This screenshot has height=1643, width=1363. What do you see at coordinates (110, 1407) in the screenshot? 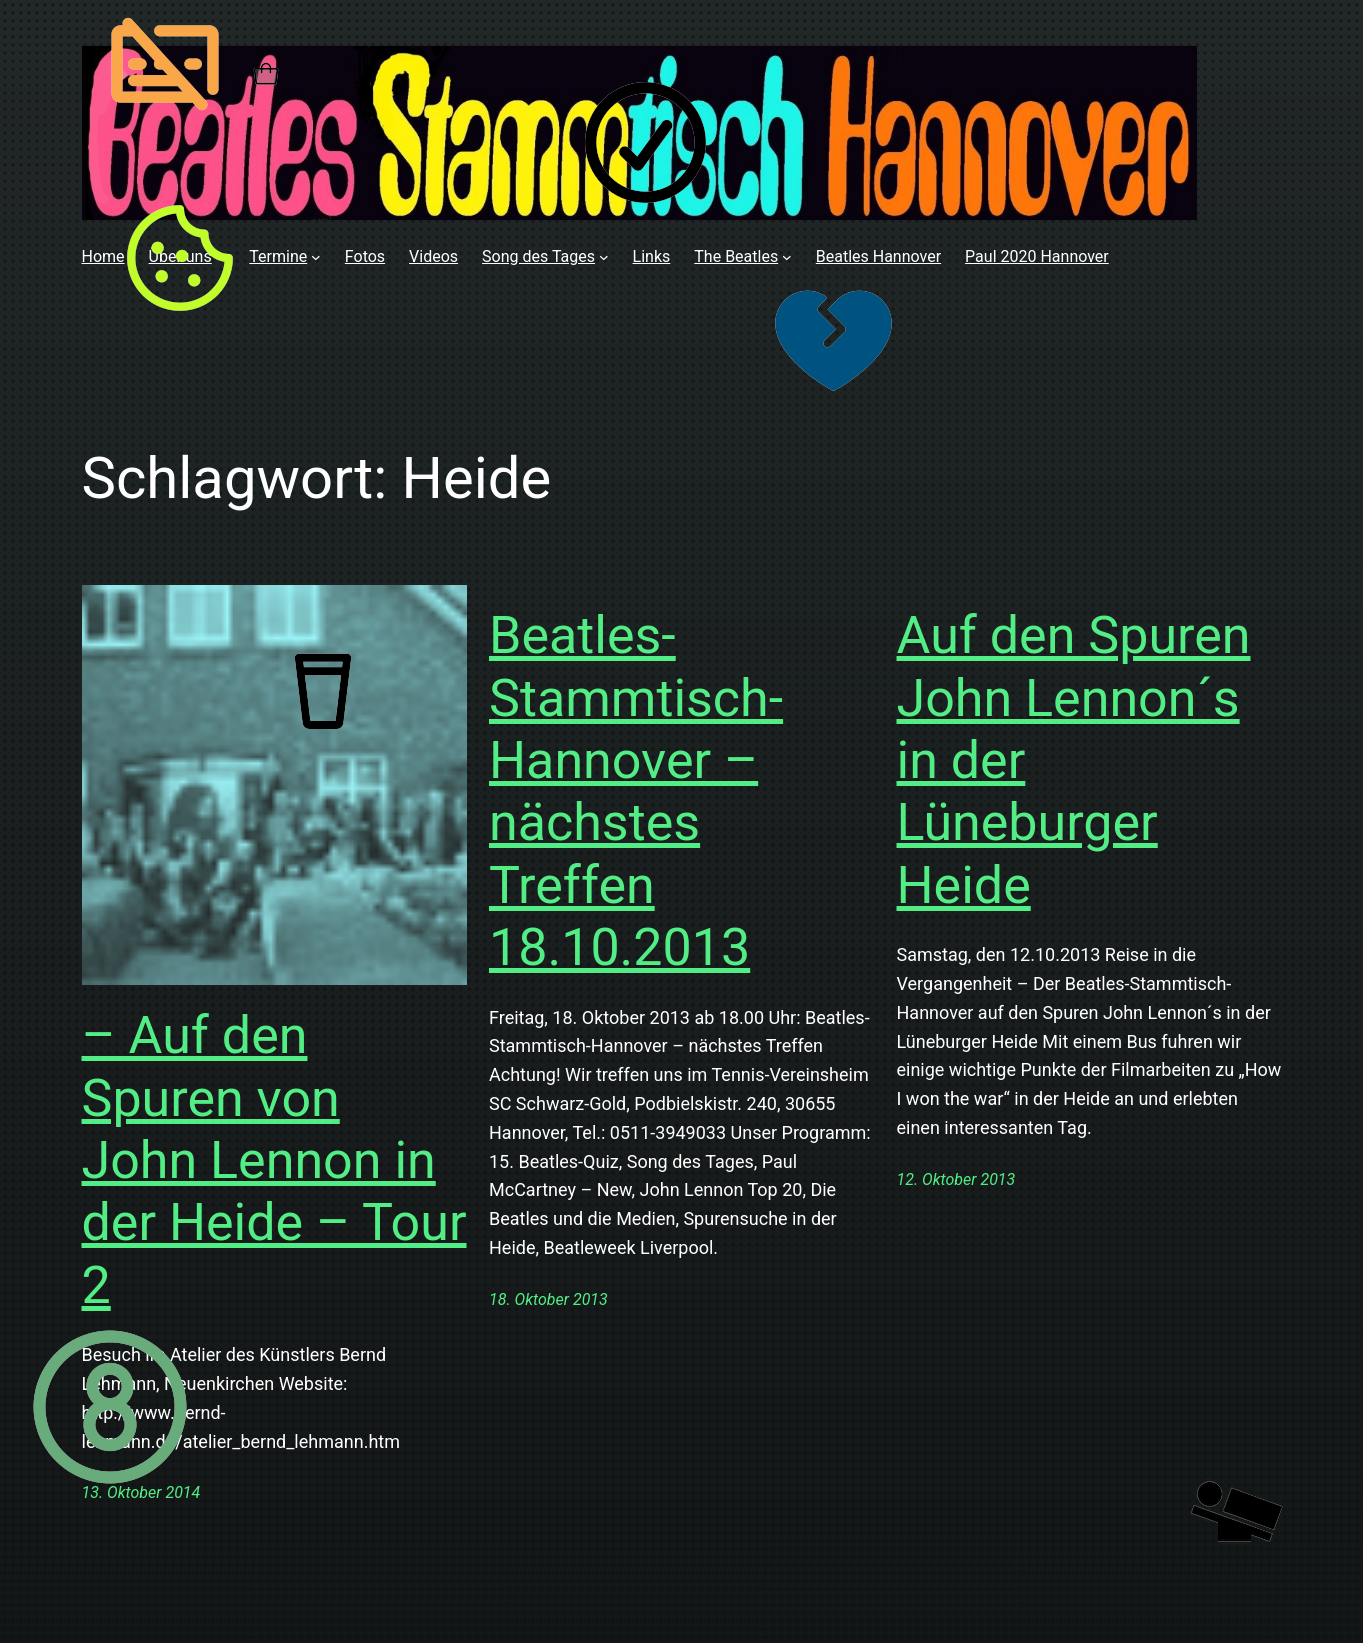
I see `indicates step 8 in a multi-step process` at bounding box center [110, 1407].